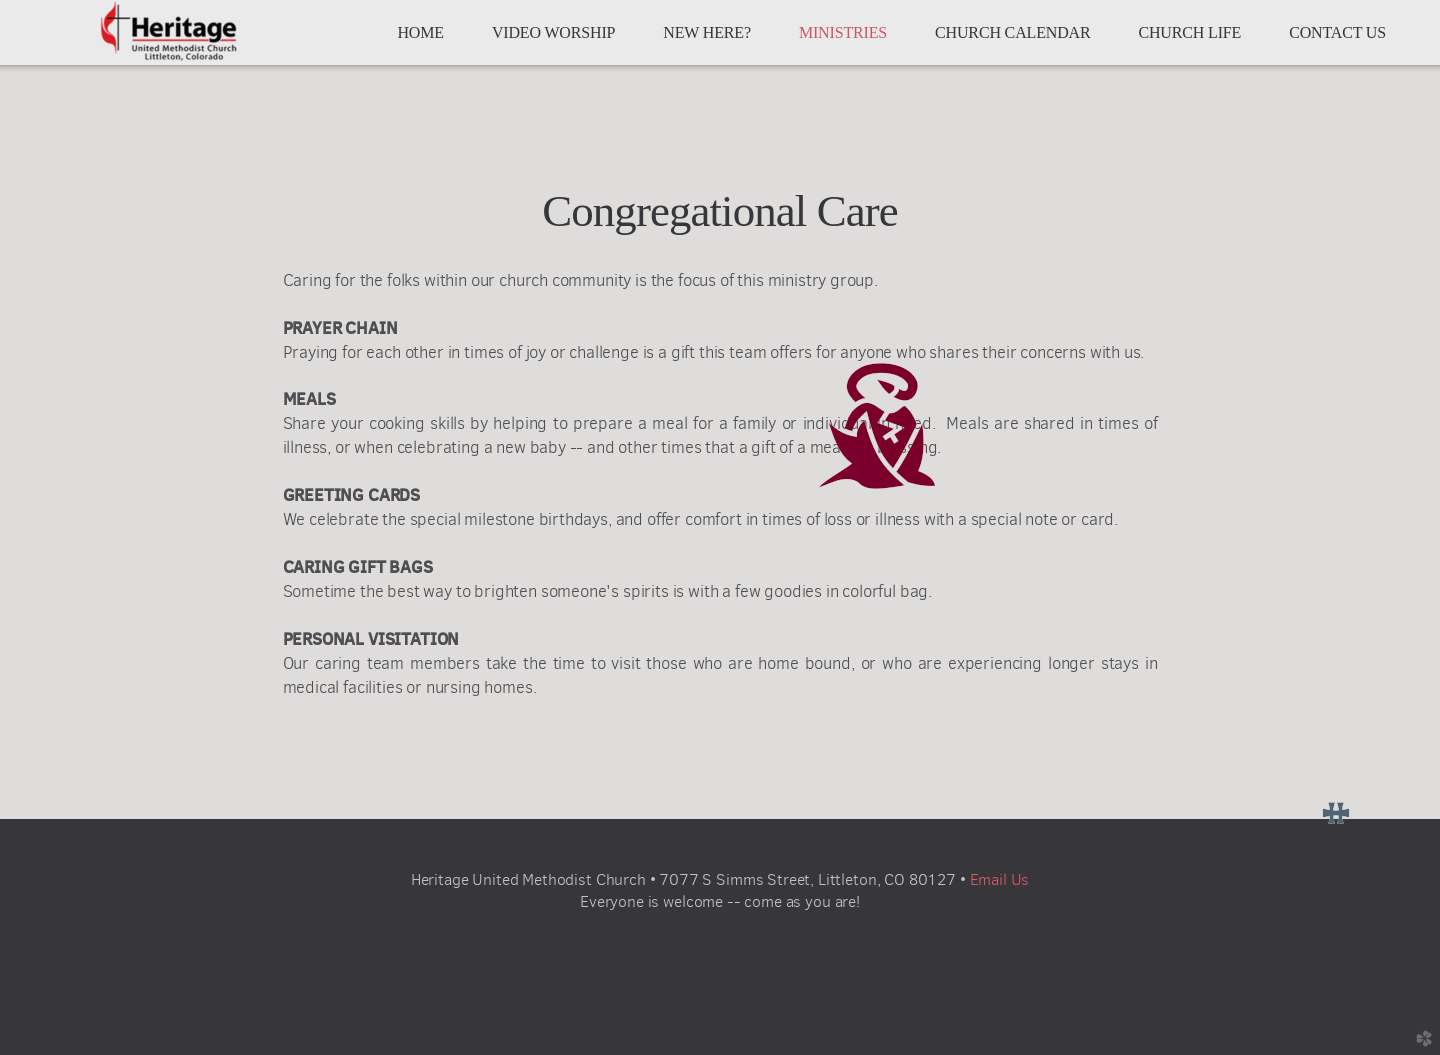  What do you see at coordinates (1336, 813) in the screenshot?
I see `indicates a cursed or unholy location` at bounding box center [1336, 813].